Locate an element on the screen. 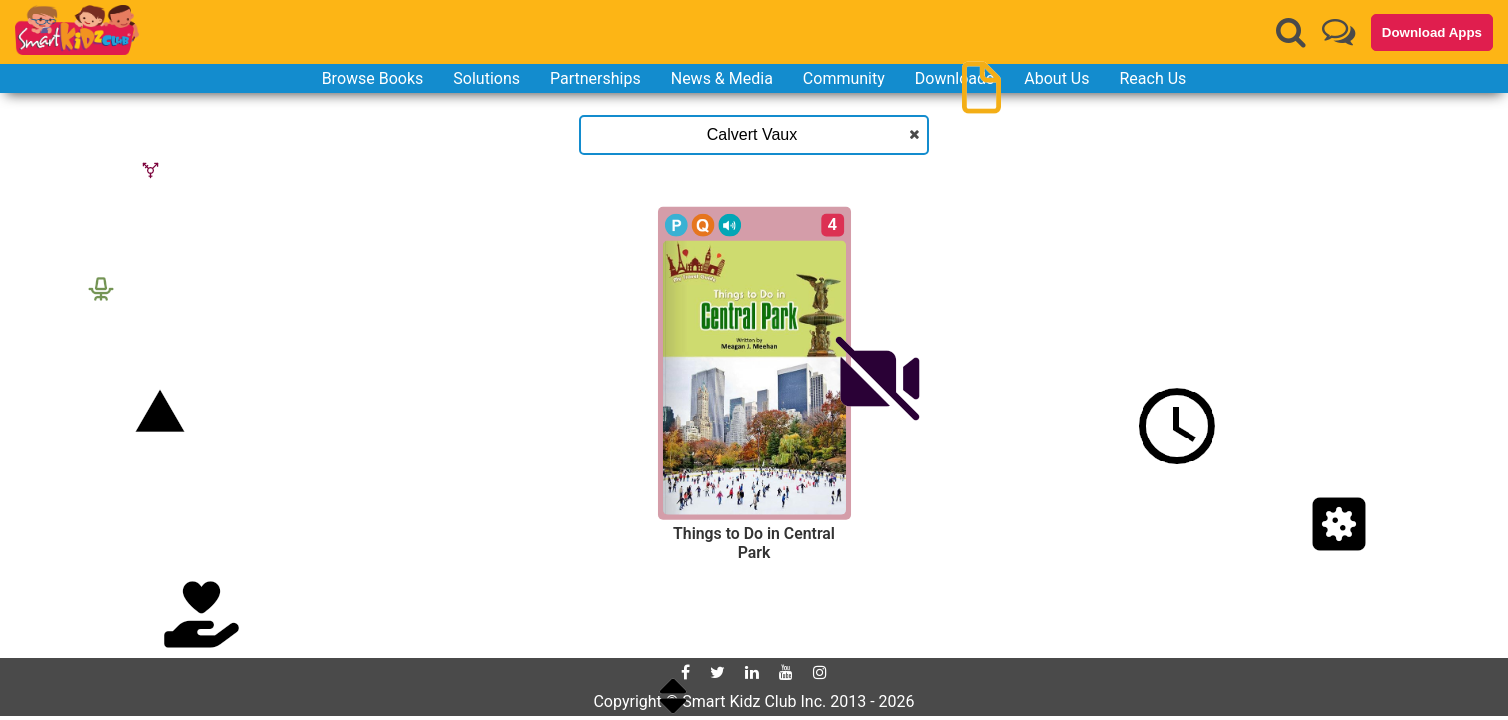  indicates transgender identity option is located at coordinates (150, 170).